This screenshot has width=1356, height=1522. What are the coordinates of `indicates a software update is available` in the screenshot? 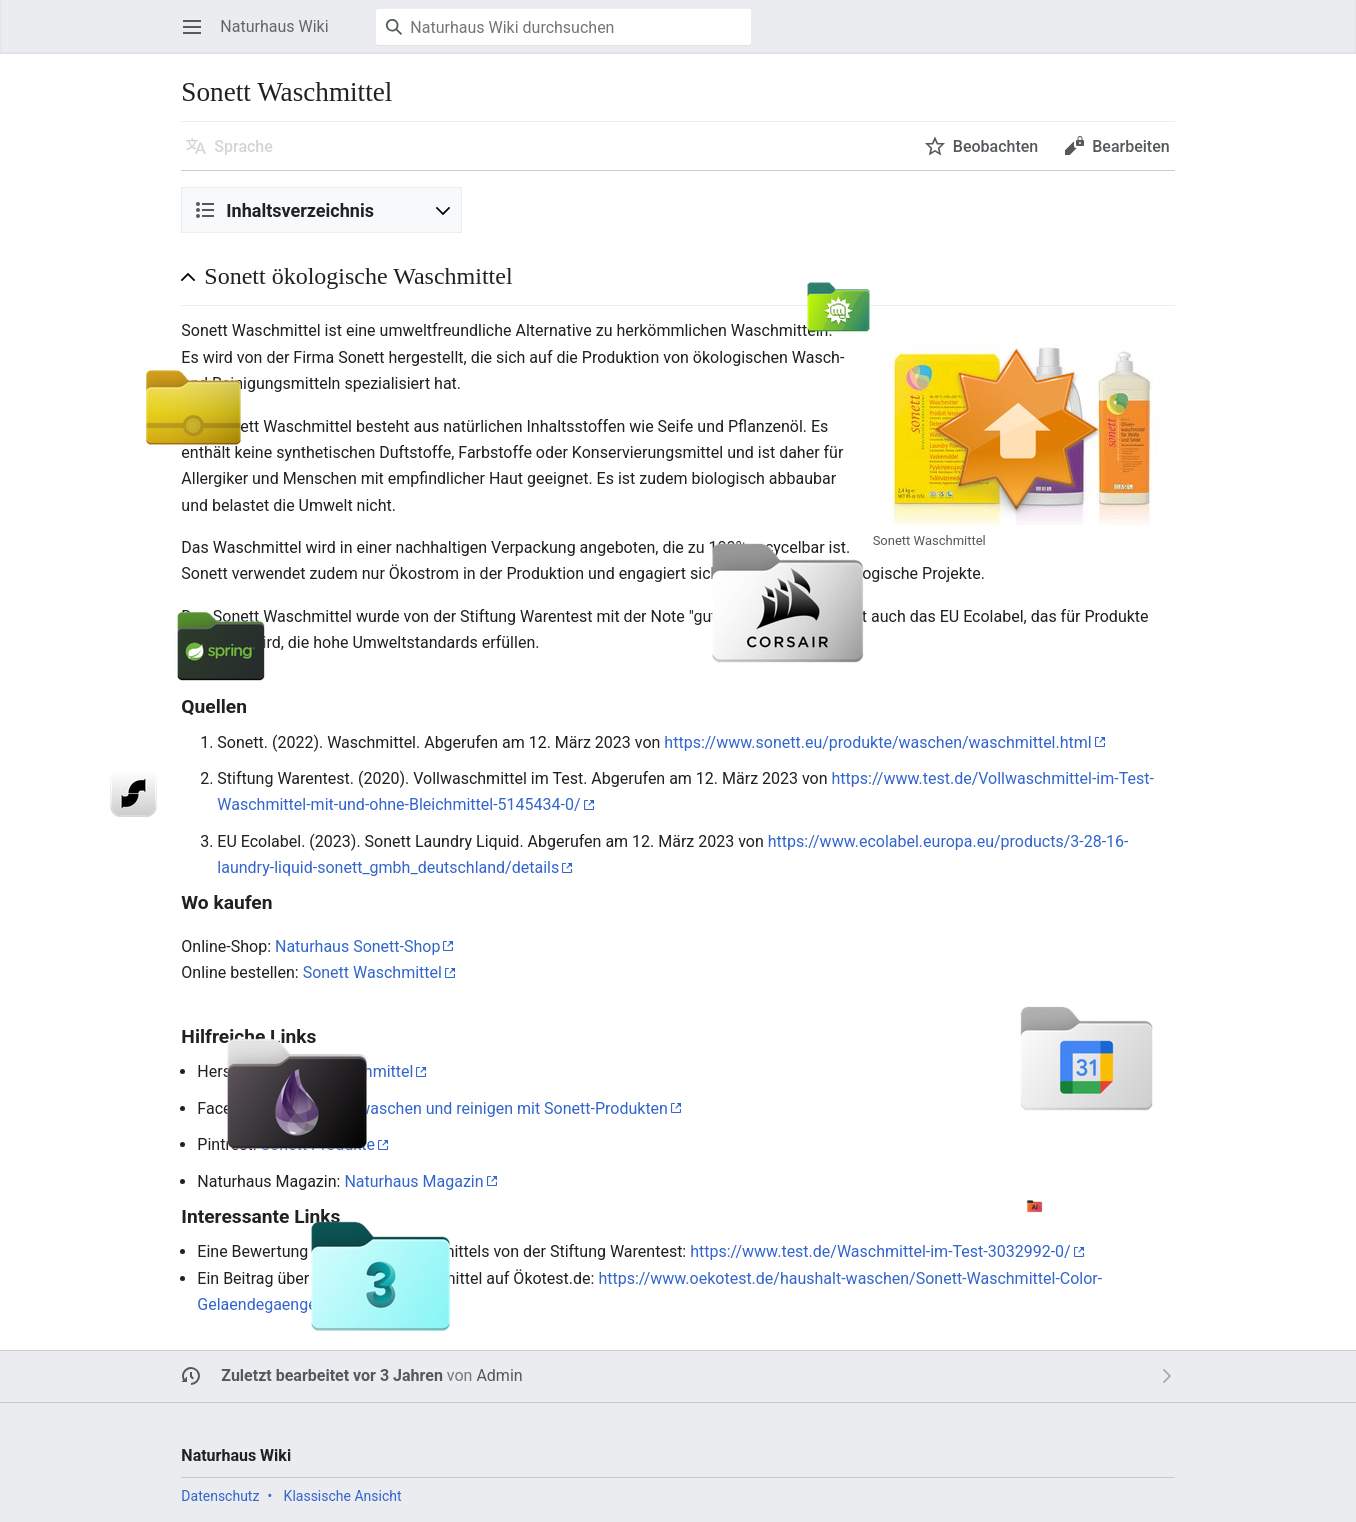 It's located at (1017, 430).